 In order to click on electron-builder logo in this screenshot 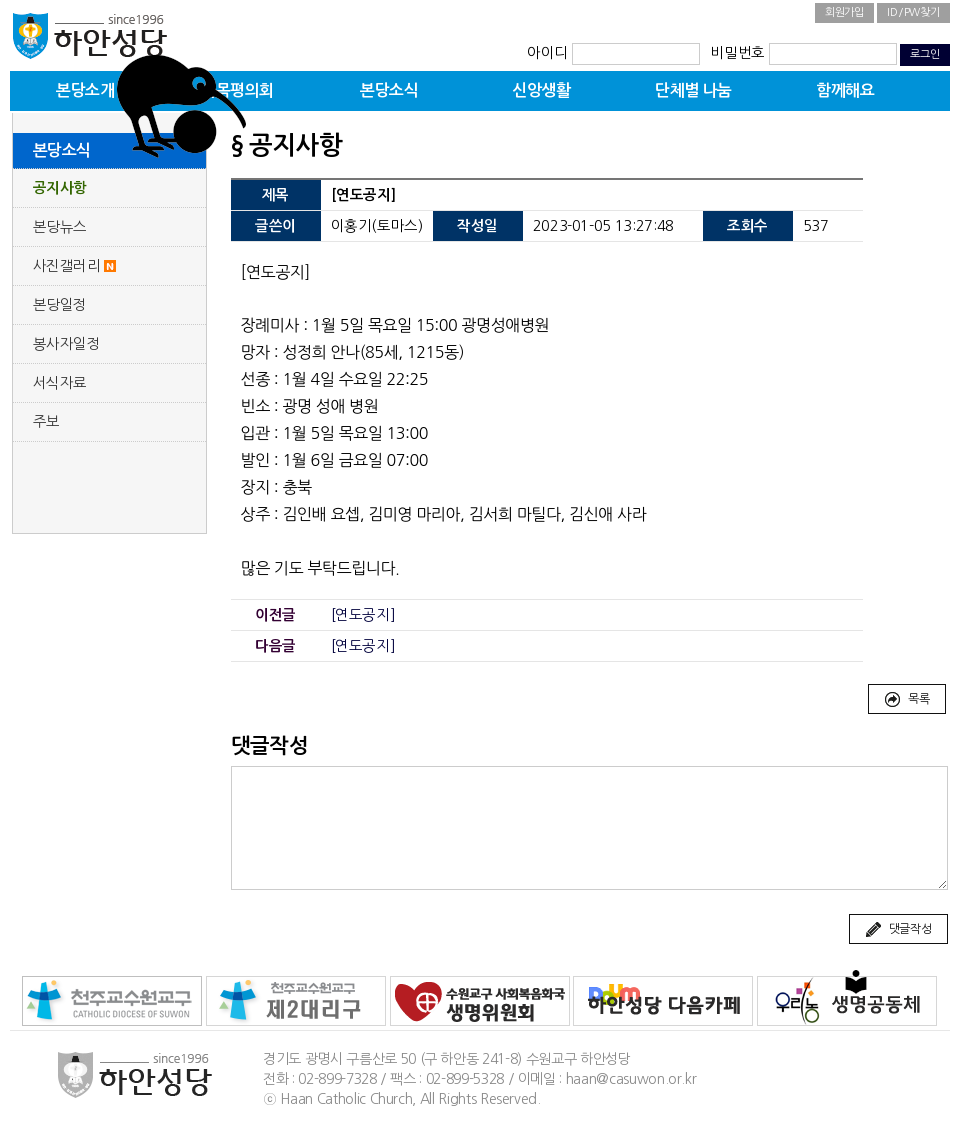, I will do `click(856, 982)`.